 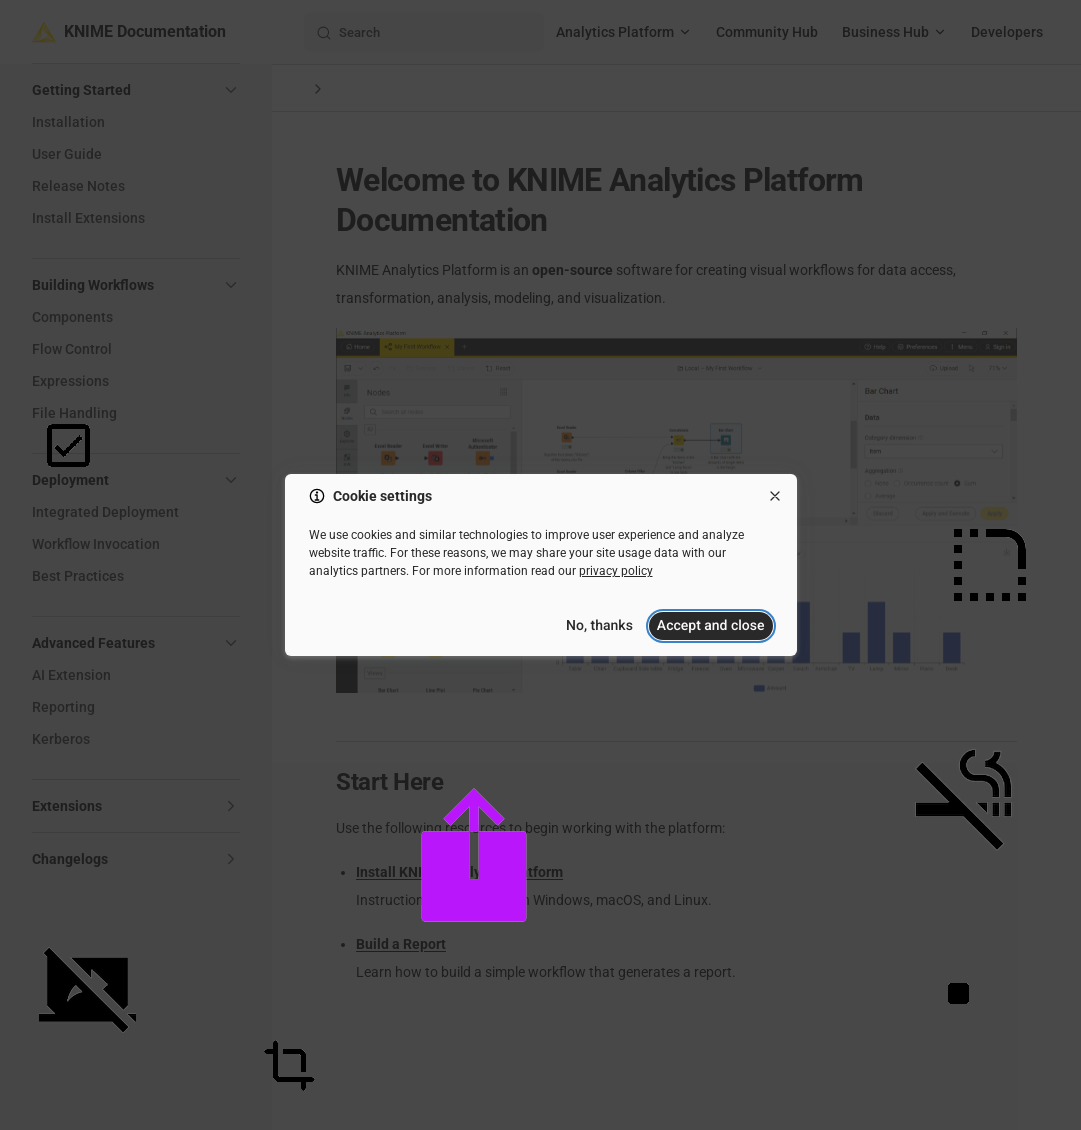 What do you see at coordinates (68, 445) in the screenshot?
I see `select or confirm an option` at bounding box center [68, 445].